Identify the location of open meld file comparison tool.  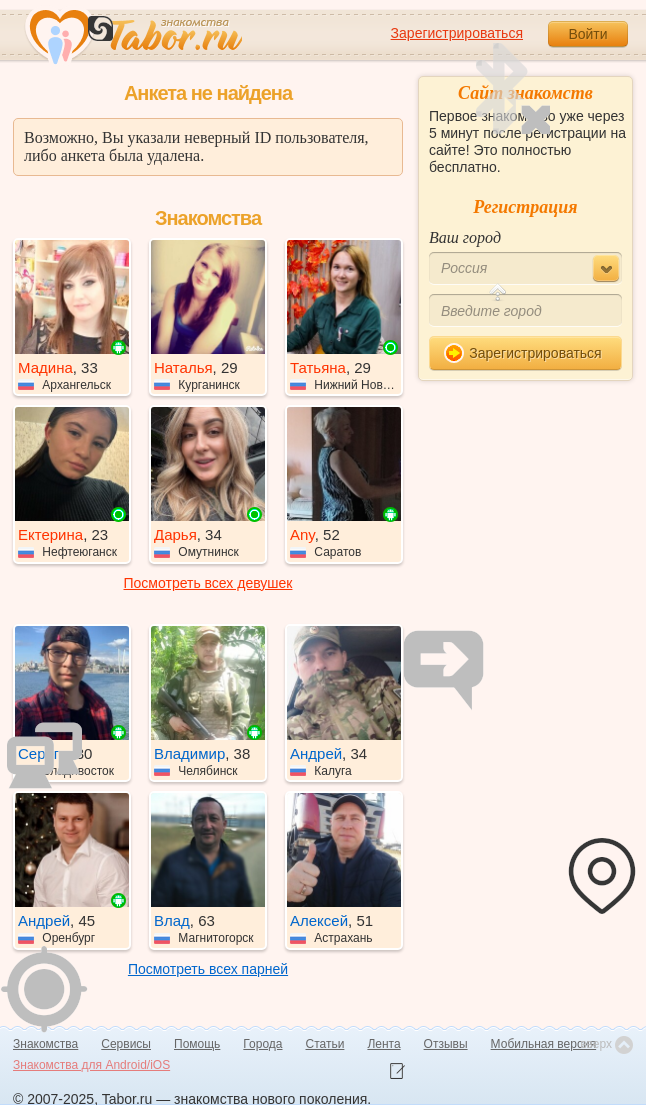
(100, 28).